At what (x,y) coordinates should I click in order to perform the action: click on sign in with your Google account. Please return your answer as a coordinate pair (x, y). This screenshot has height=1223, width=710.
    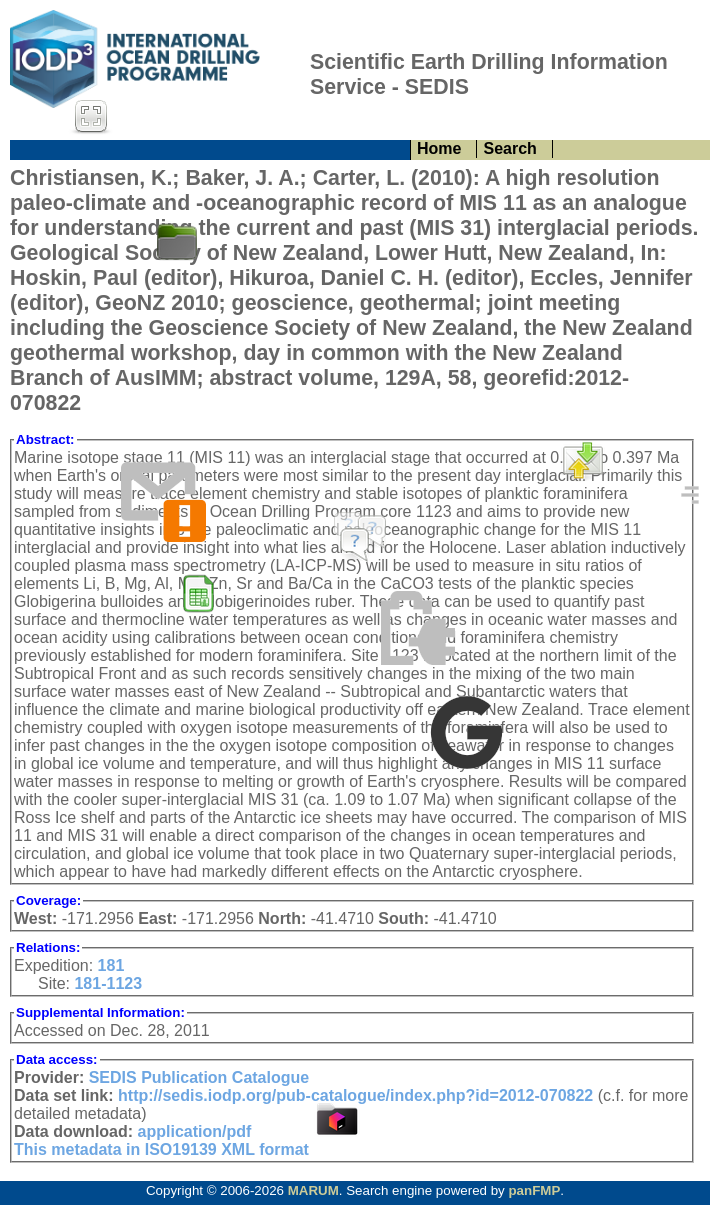
    Looking at the image, I should click on (466, 732).